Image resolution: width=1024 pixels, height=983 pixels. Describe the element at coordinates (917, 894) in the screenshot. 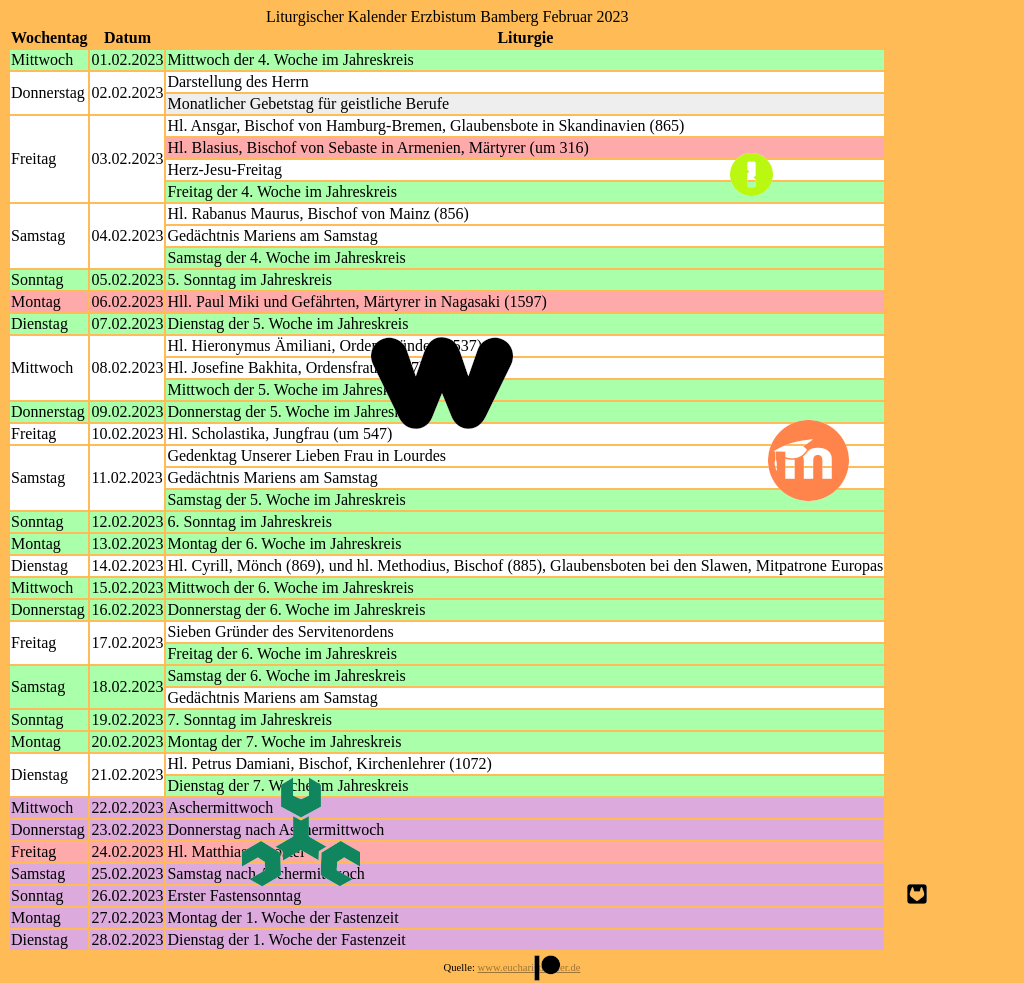

I see `open GitLab` at that location.